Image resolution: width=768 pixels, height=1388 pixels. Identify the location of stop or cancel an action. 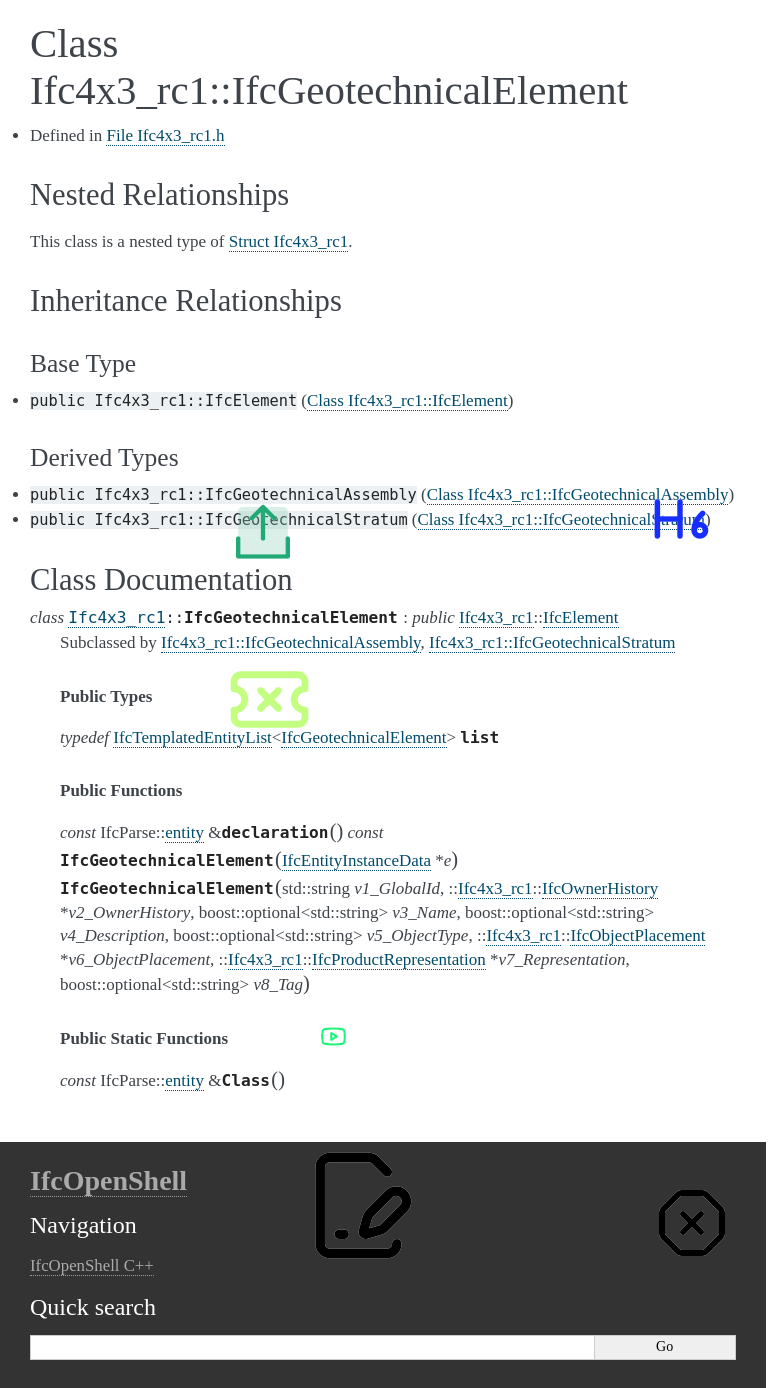
(692, 1223).